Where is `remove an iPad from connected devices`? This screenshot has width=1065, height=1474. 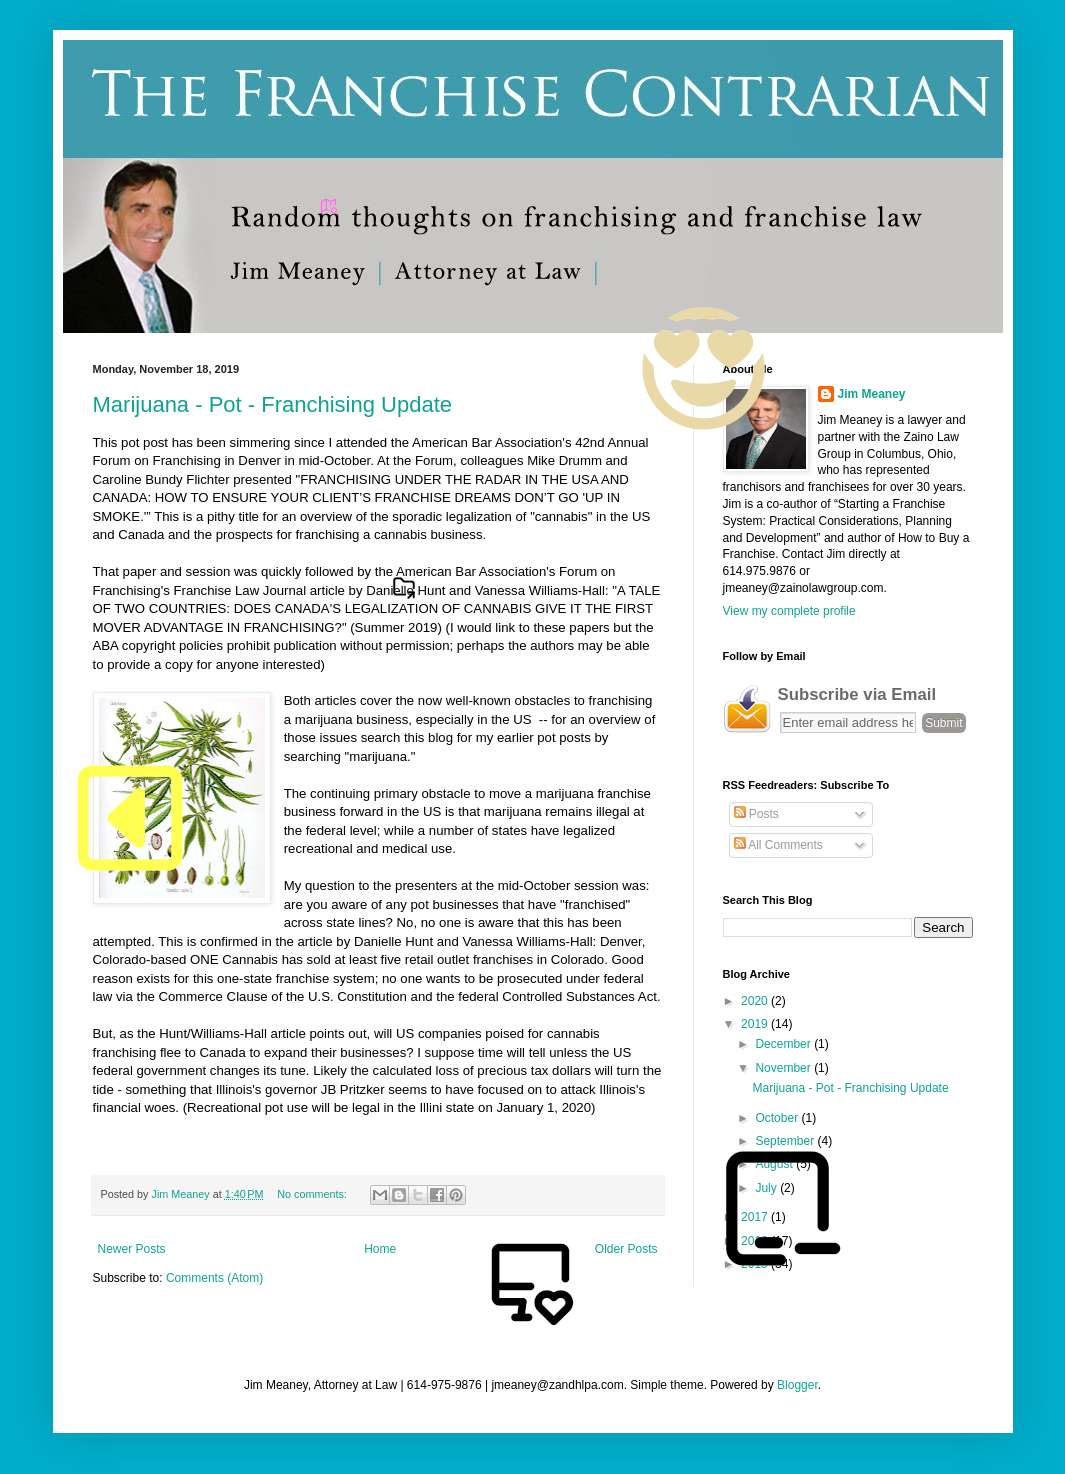
remove an iPad from connected devices is located at coordinates (777, 1208).